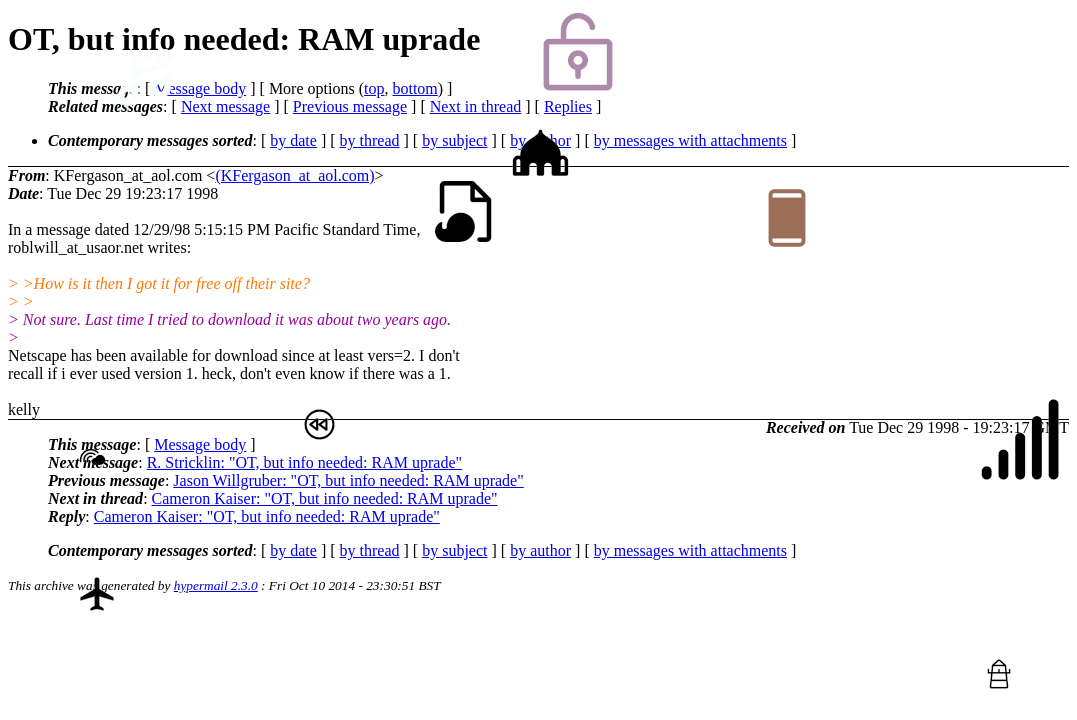 This screenshot has height=720, width=1077. Describe the element at coordinates (465, 211) in the screenshot. I see `access cloud-synced files` at that location.